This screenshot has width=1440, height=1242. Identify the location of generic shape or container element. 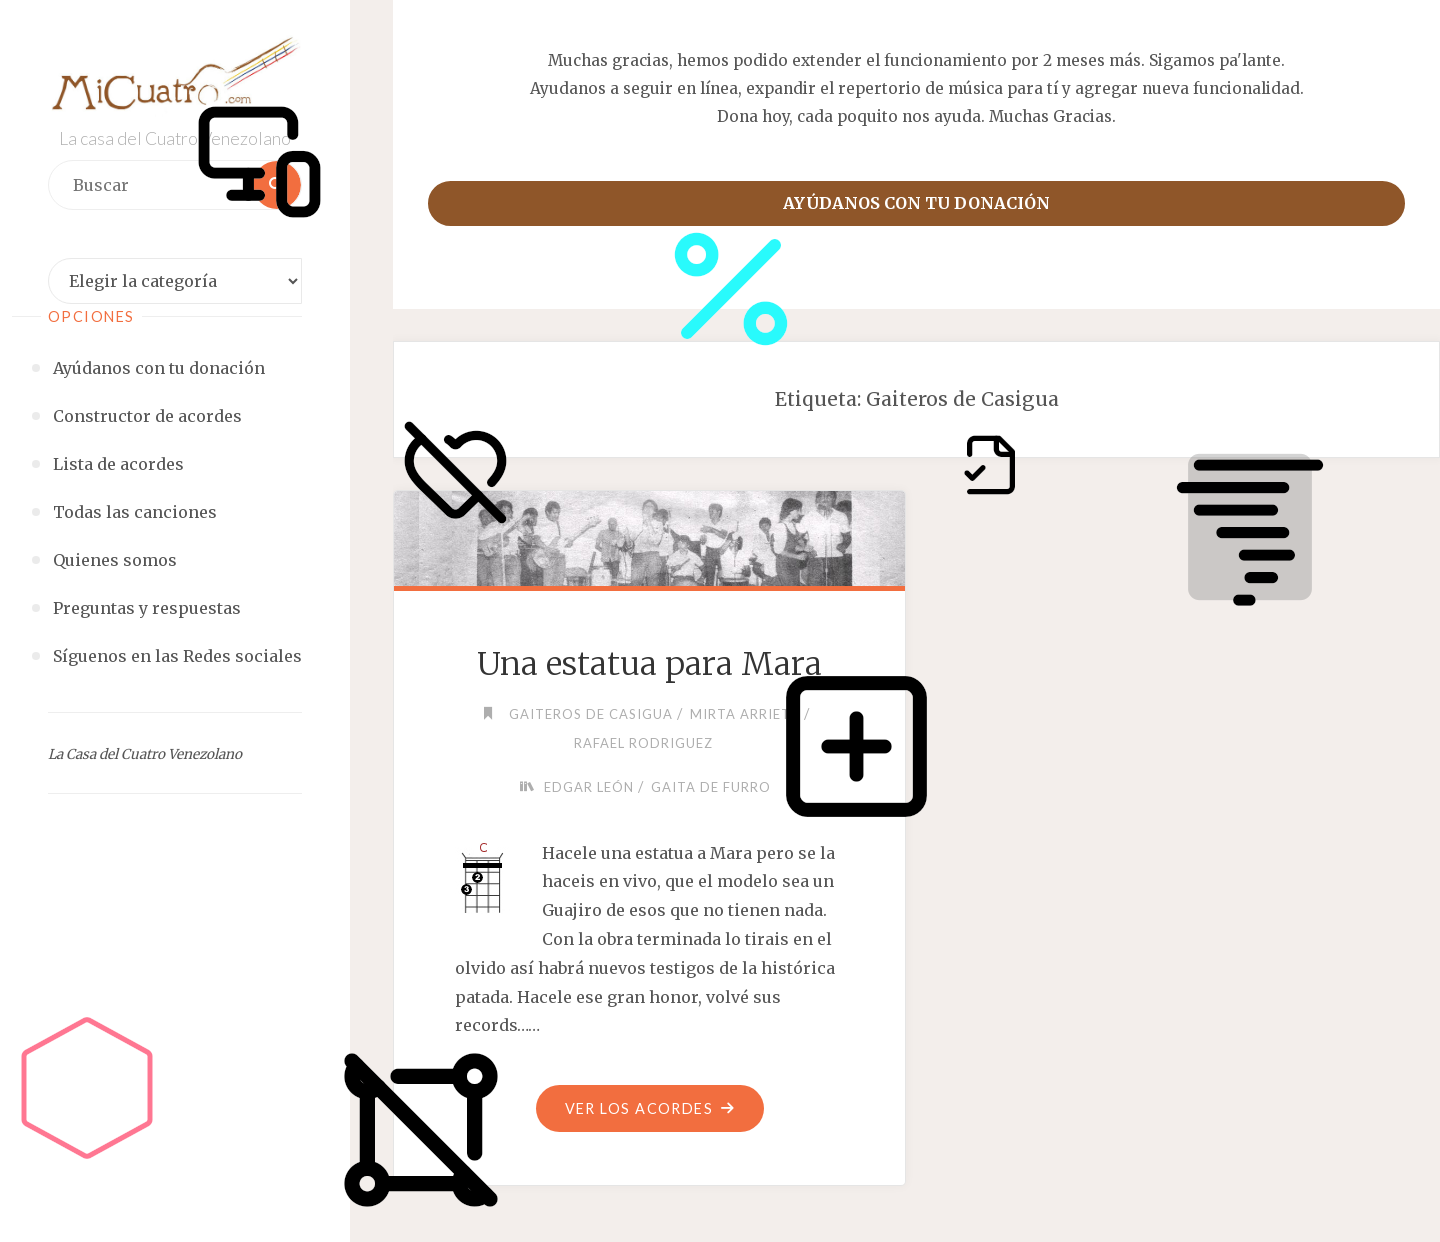
(87, 1088).